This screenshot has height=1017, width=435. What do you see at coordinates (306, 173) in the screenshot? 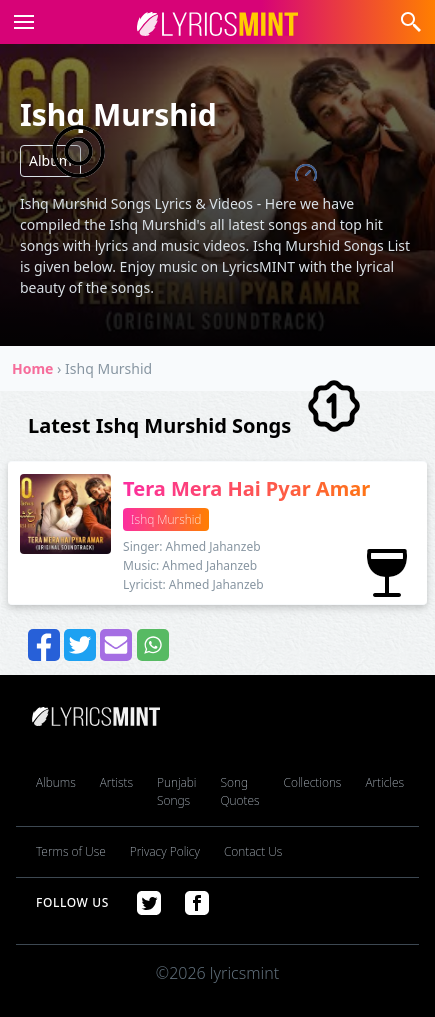
I see `view performance metrics or speed` at bounding box center [306, 173].